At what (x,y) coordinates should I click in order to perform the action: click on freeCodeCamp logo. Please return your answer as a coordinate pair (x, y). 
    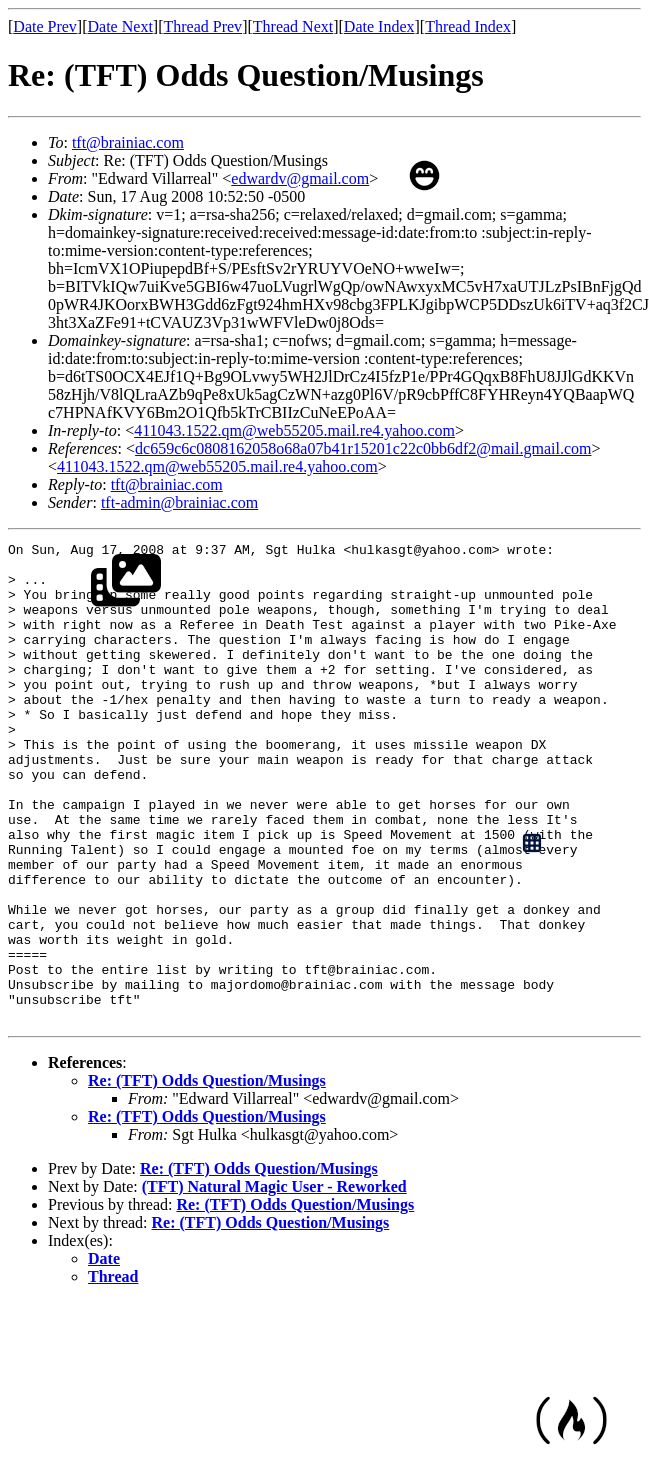
    Looking at the image, I should click on (571, 1420).